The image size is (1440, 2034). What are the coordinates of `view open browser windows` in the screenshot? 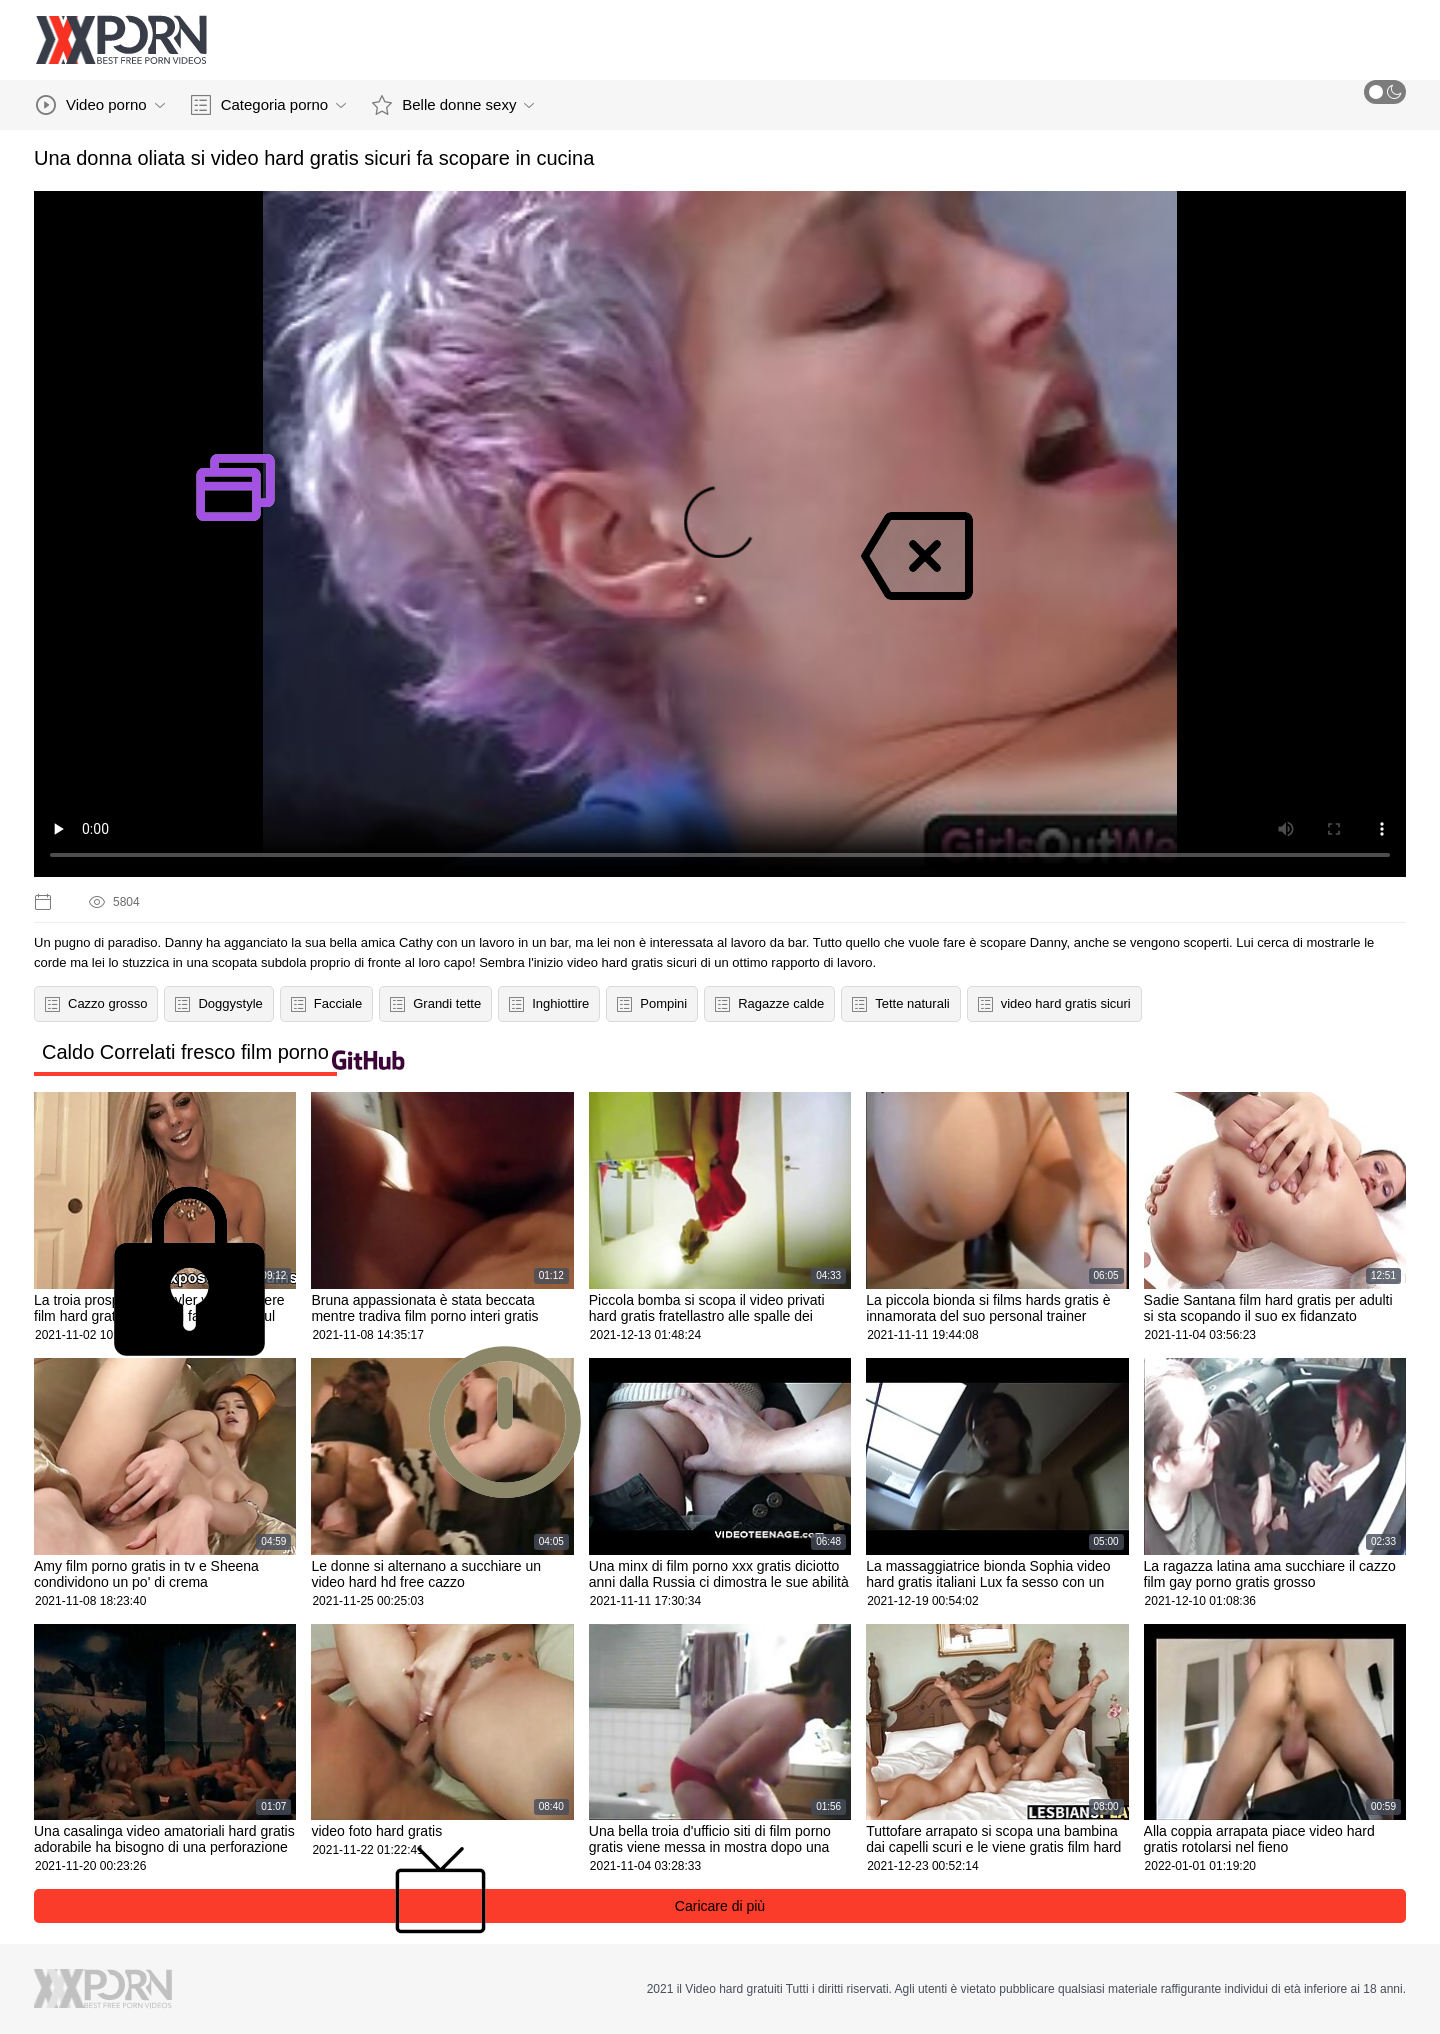 It's located at (235, 487).